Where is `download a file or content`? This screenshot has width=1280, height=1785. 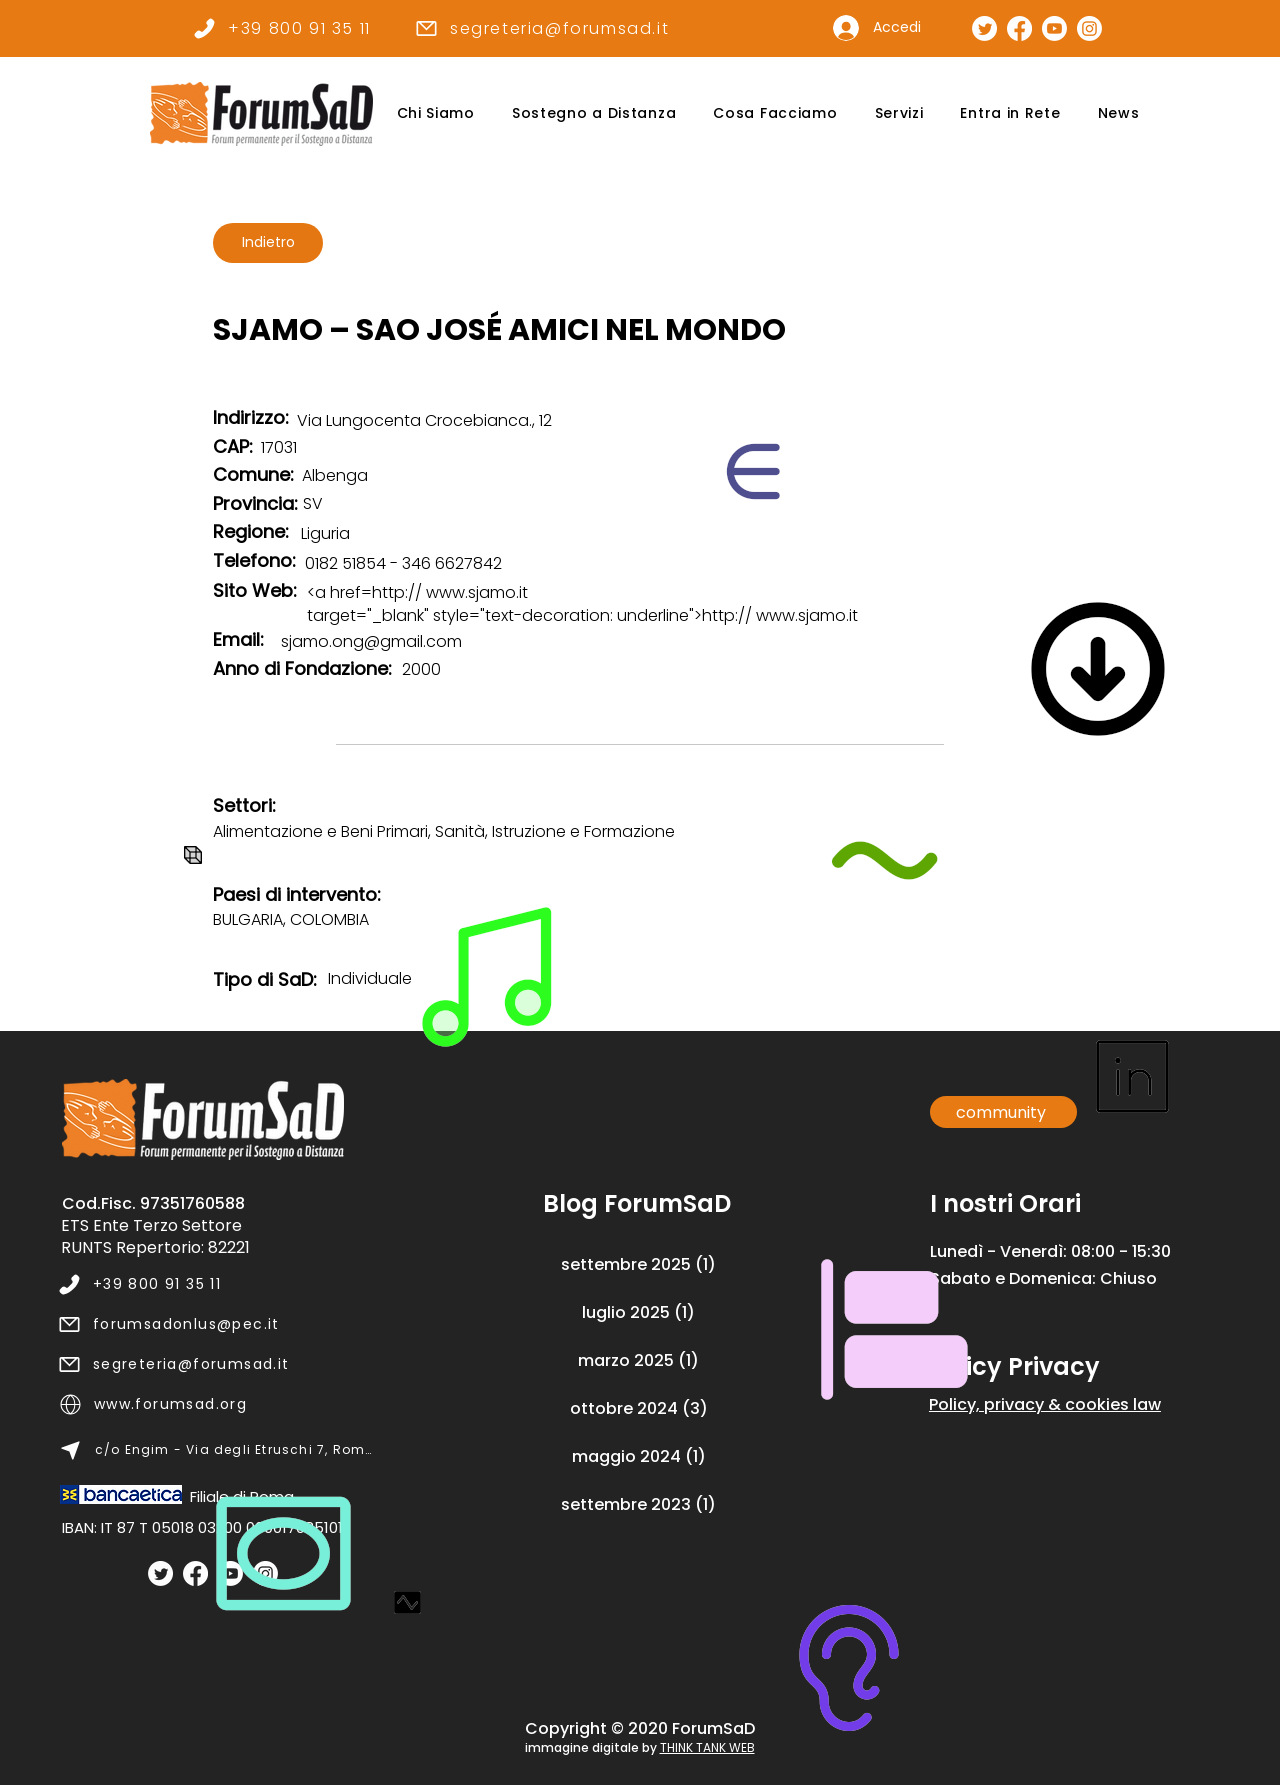
download a file or content is located at coordinates (1098, 669).